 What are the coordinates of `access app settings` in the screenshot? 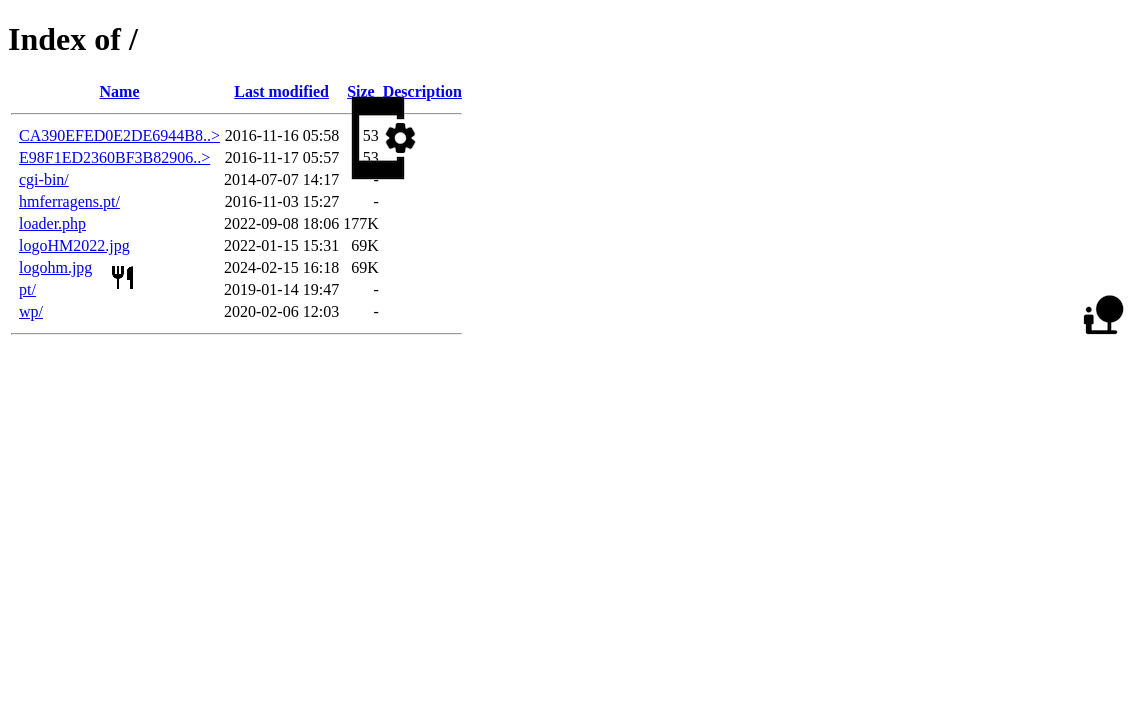 It's located at (378, 138).